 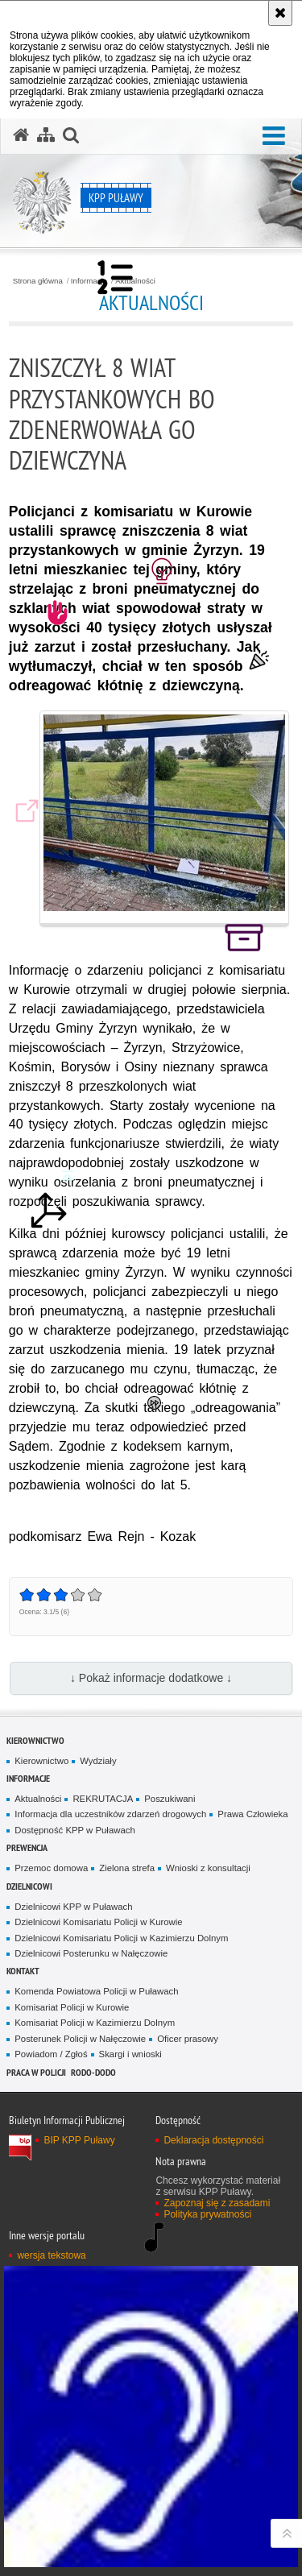 What do you see at coordinates (154, 2237) in the screenshot?
I see `play or access audio content` at bounding box center [154, 2237].